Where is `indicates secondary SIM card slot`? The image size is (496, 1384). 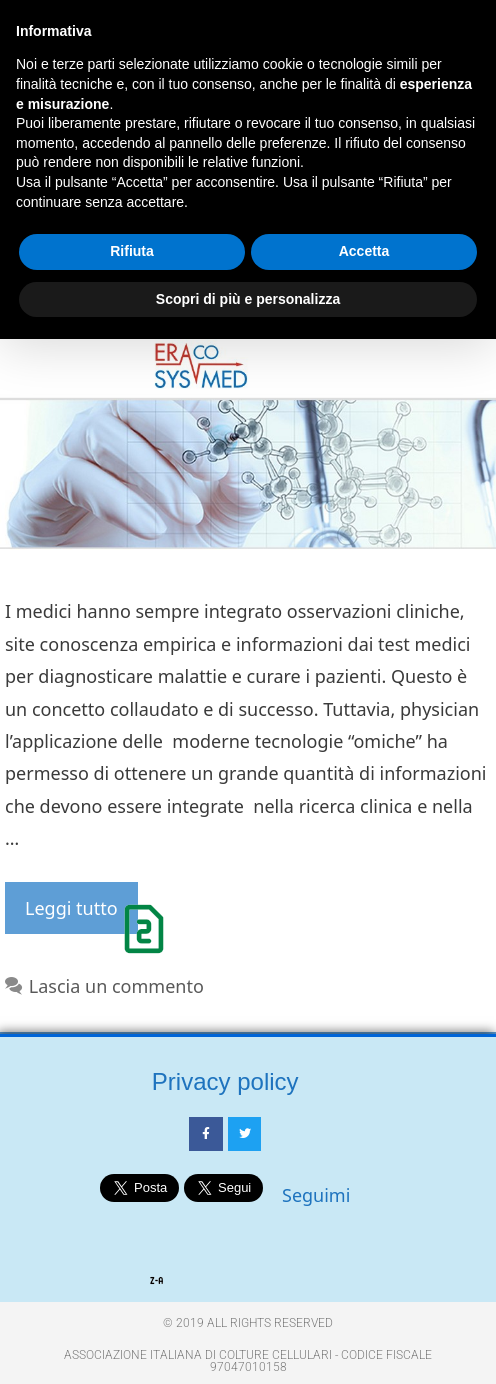
indicates secondary SIM card slot is located at coordinates (144, 929).